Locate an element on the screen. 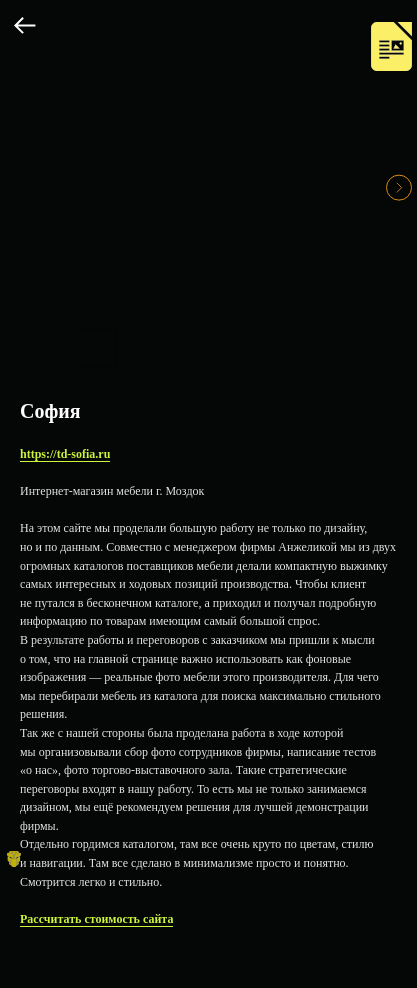  PrimeVue UI component library logo is located at coordinates (14, 859).